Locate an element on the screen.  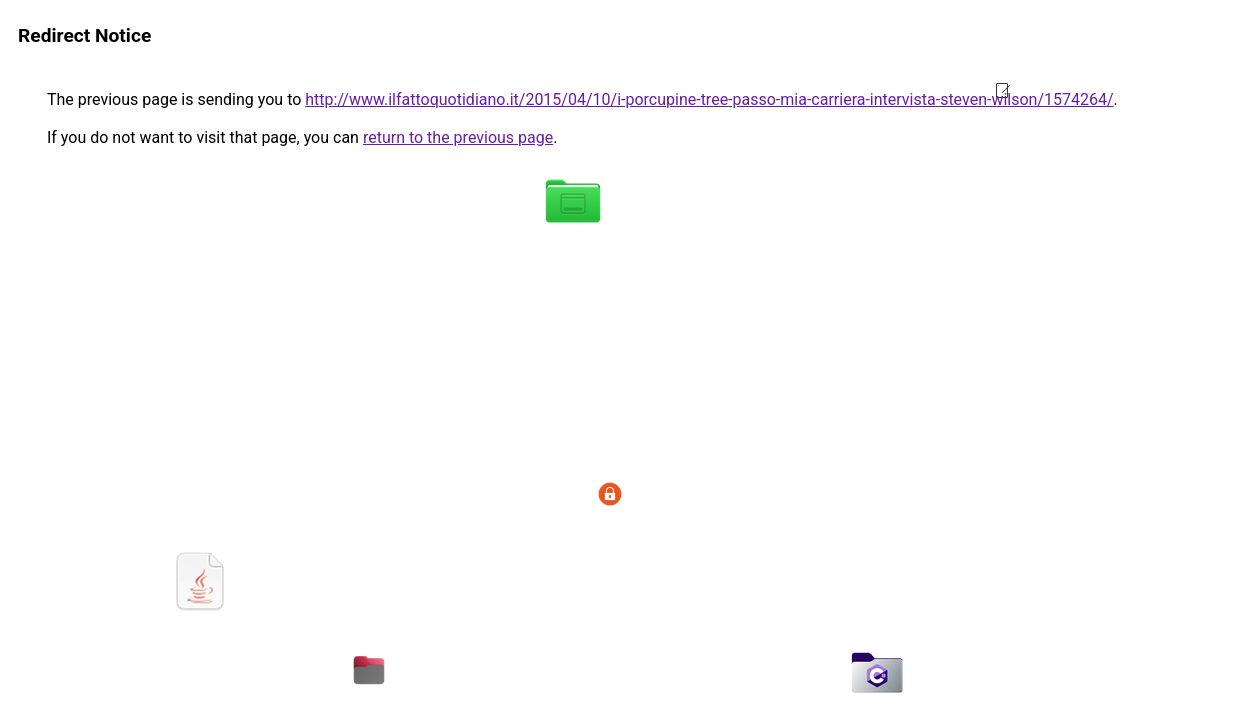
a java source code file is located at coordinates (200, 581).